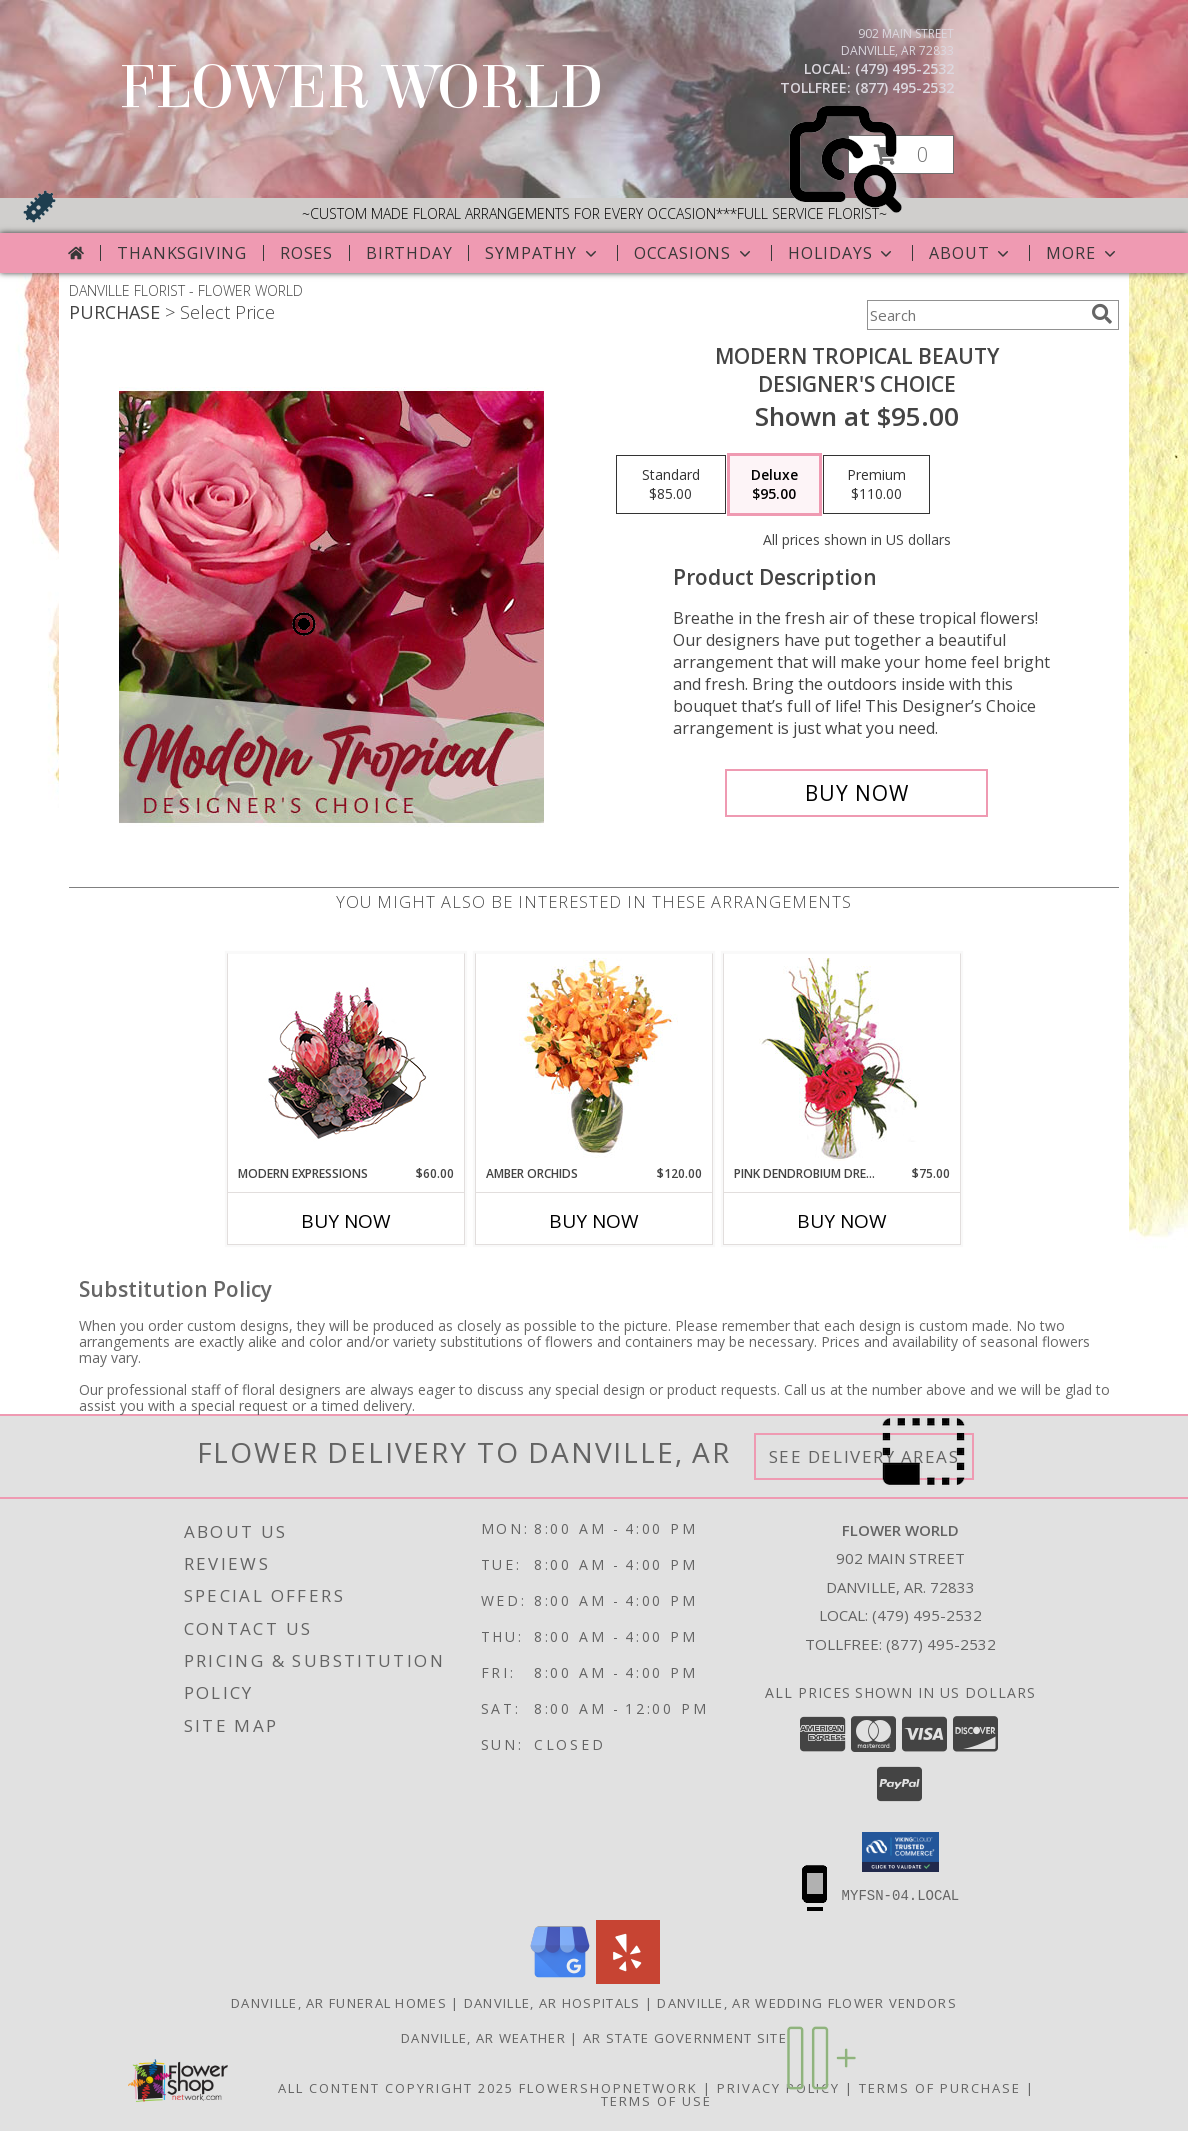 This screenshot has height=2131, width=1188. What do you see at coordinates (923, 1451) in the screenshot?
I see `resize image to smaller dimensions` at bounding box center [923, 1451].